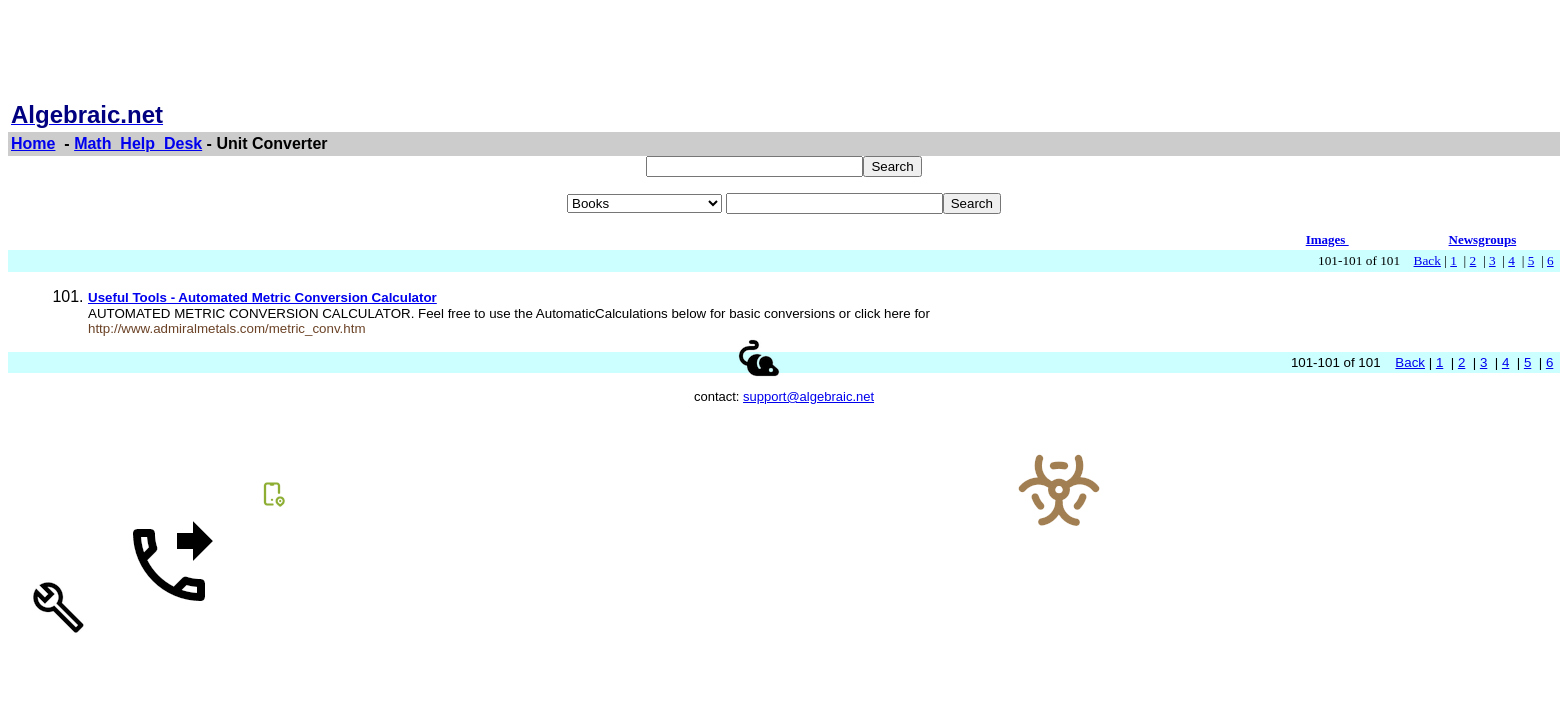 The image size is (1568, 720). What do you see at coordinates (759, 358) in the screenshot?
I see `request pest control services for rodents` at bounding box center [759, 358].